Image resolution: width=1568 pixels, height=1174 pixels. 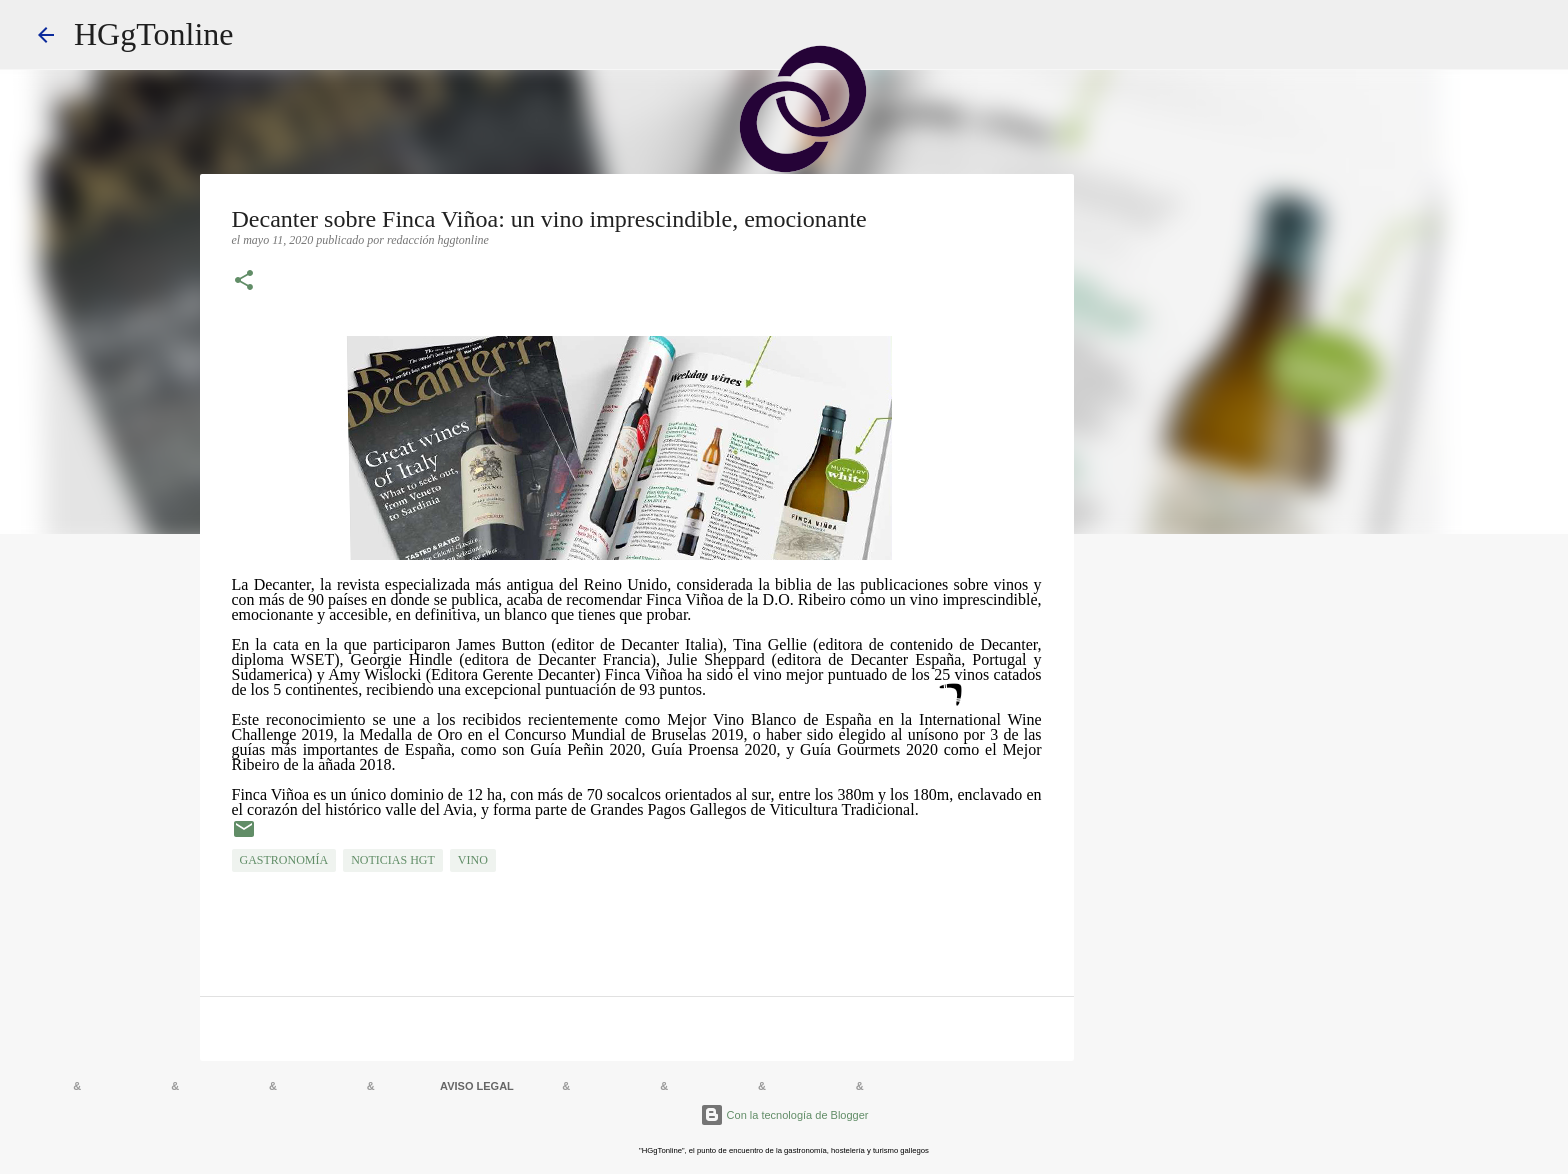 What do you see at coordinates (803, 109) in the screenshot?
I see `view linked or connected accounts` at bounding box center [803, 109].